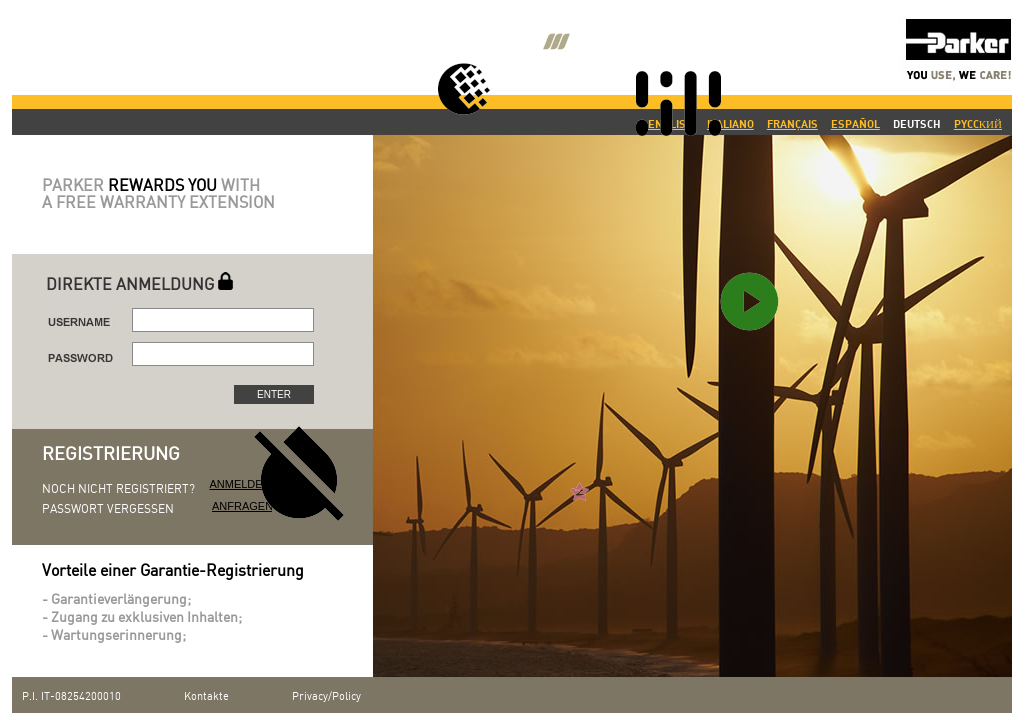 This screenshot has width=1024, height=720. I want to click on pay with webmoney, so click(464, 89).